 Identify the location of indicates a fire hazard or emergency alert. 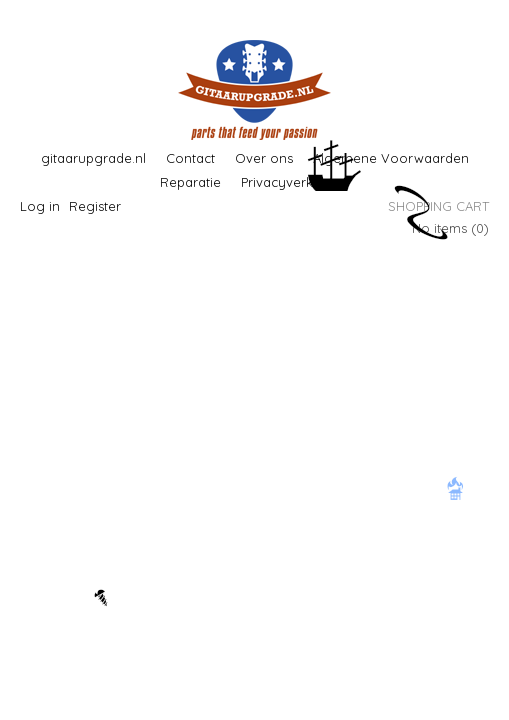
(455, 488).